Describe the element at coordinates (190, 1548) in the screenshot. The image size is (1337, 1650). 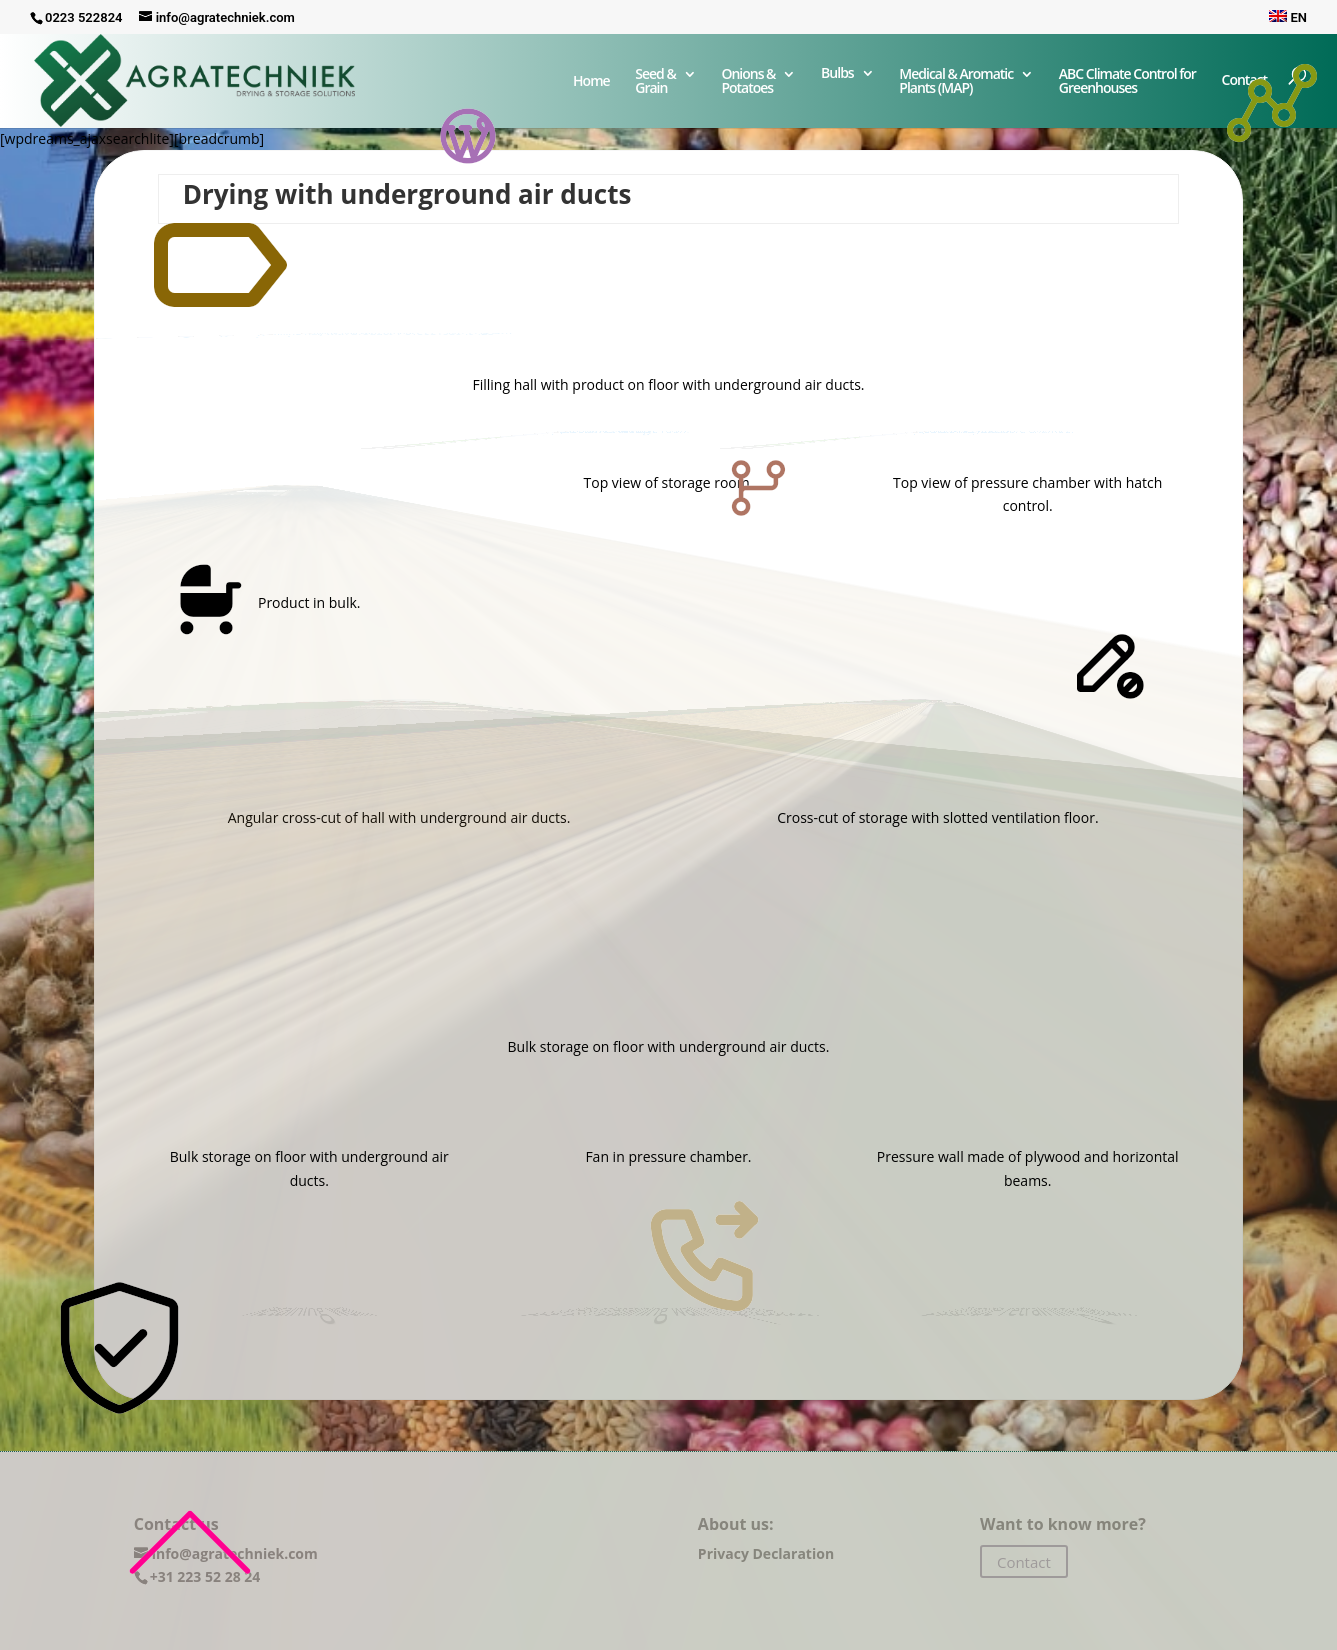
I see `collapse an expanded section` at that location.